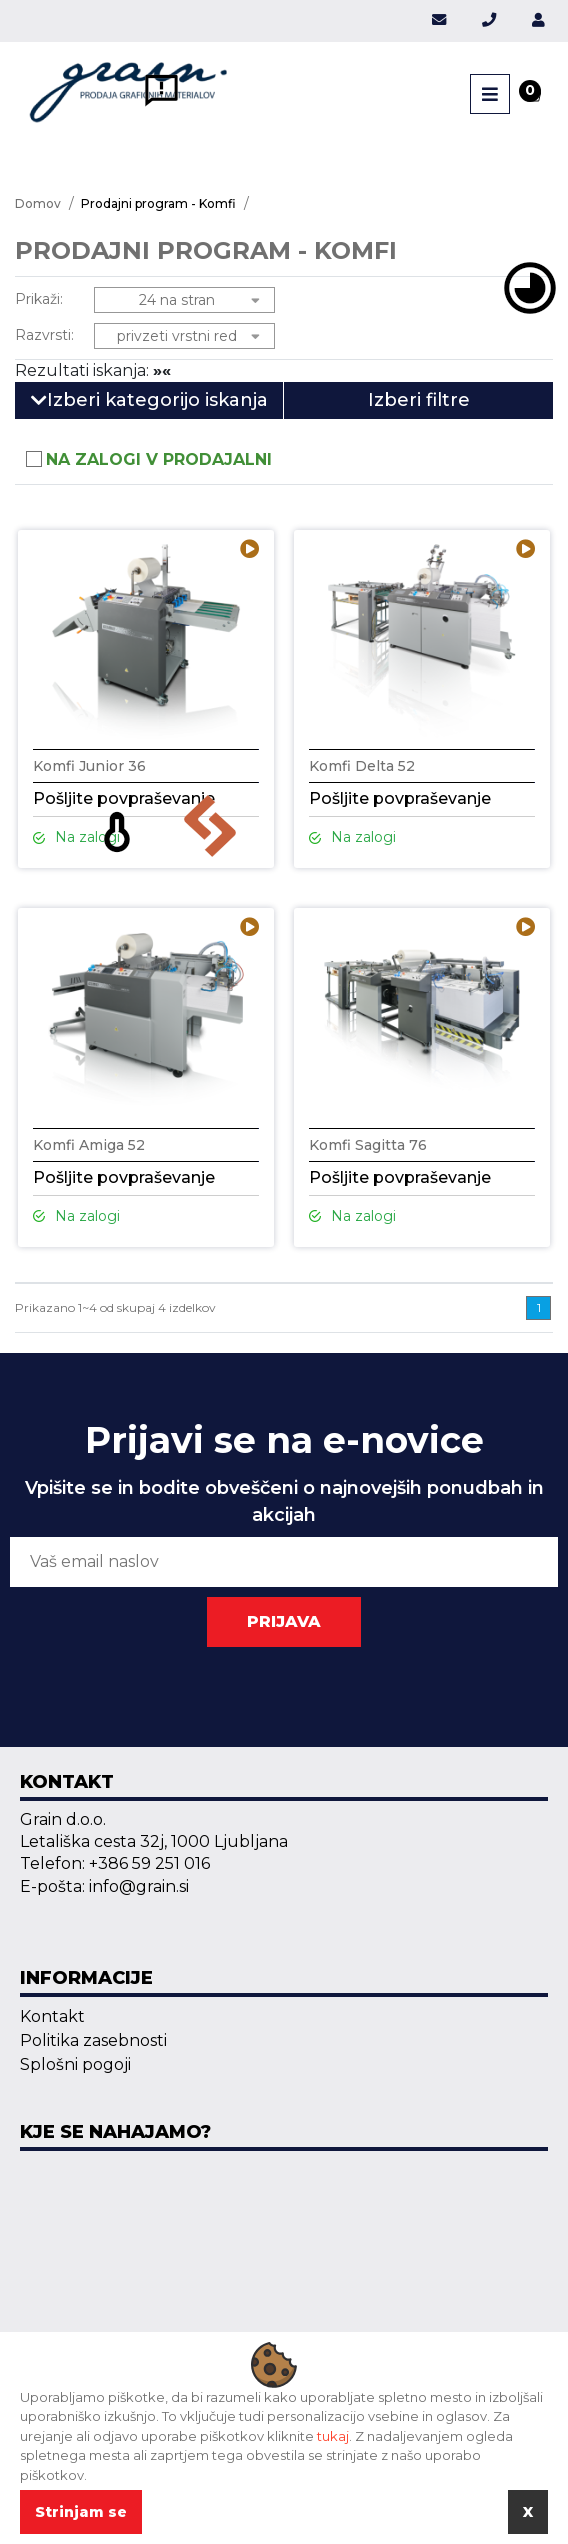 The image size is (568, 2544). What do you see at coordinates (117, 832) in the screenshot?
I see `indicates high temperature or heat warning` at bounding box center [117, 832].